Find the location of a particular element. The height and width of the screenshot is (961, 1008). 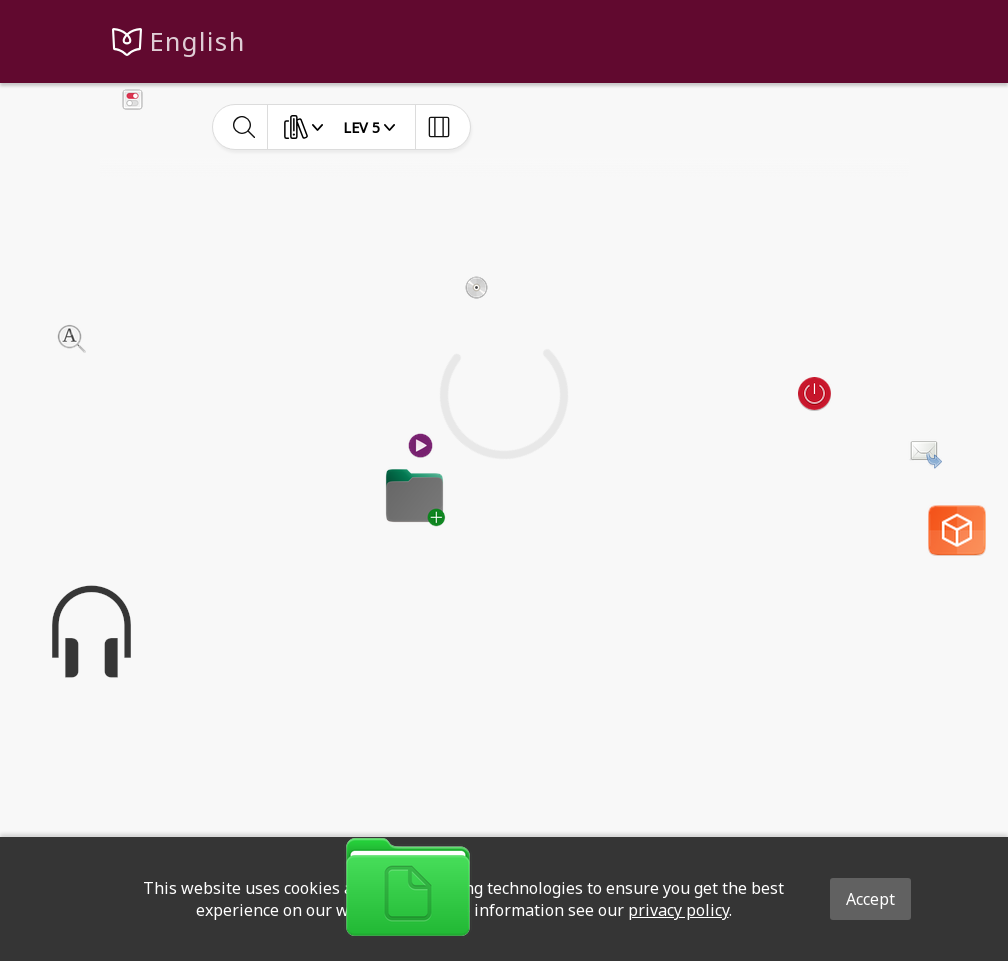

shut down the system is located at coordinates (815, 394).